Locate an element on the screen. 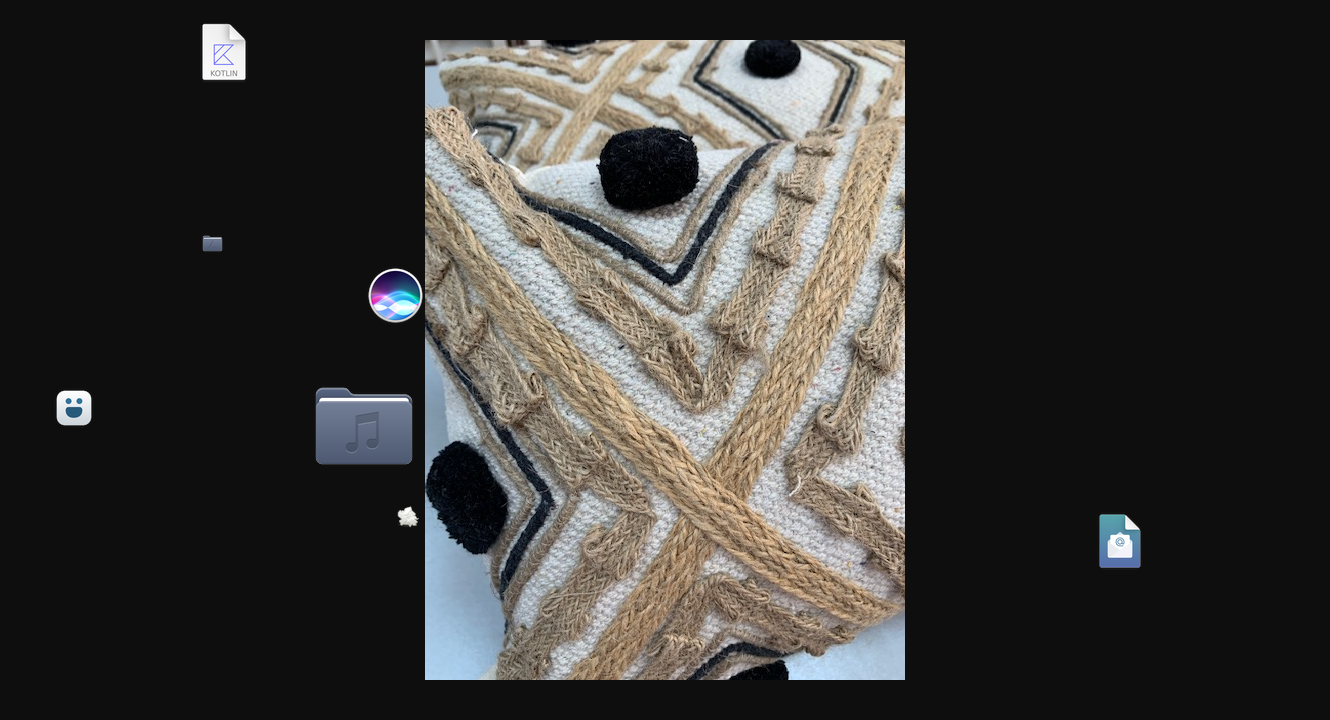 This screenshot has height=720, width=1330. open Siri settings and preferences is located at coordinates (395, 295).